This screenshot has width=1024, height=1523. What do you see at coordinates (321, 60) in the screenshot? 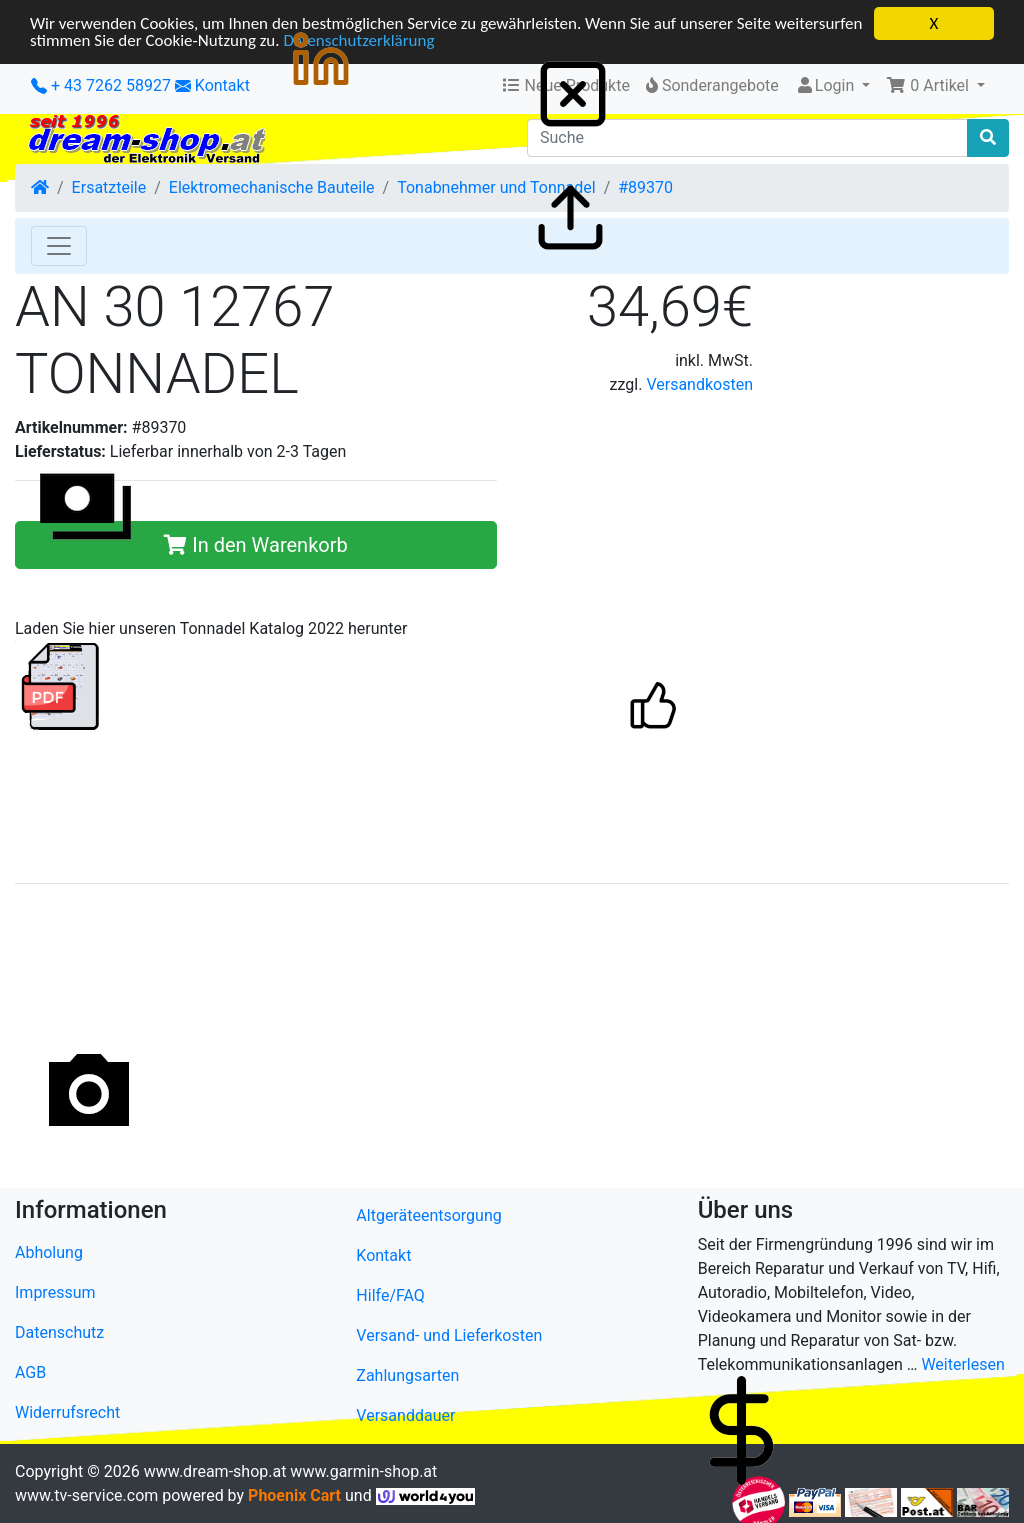
I see `visit linkedin profile` at bounding box center [321, 60].